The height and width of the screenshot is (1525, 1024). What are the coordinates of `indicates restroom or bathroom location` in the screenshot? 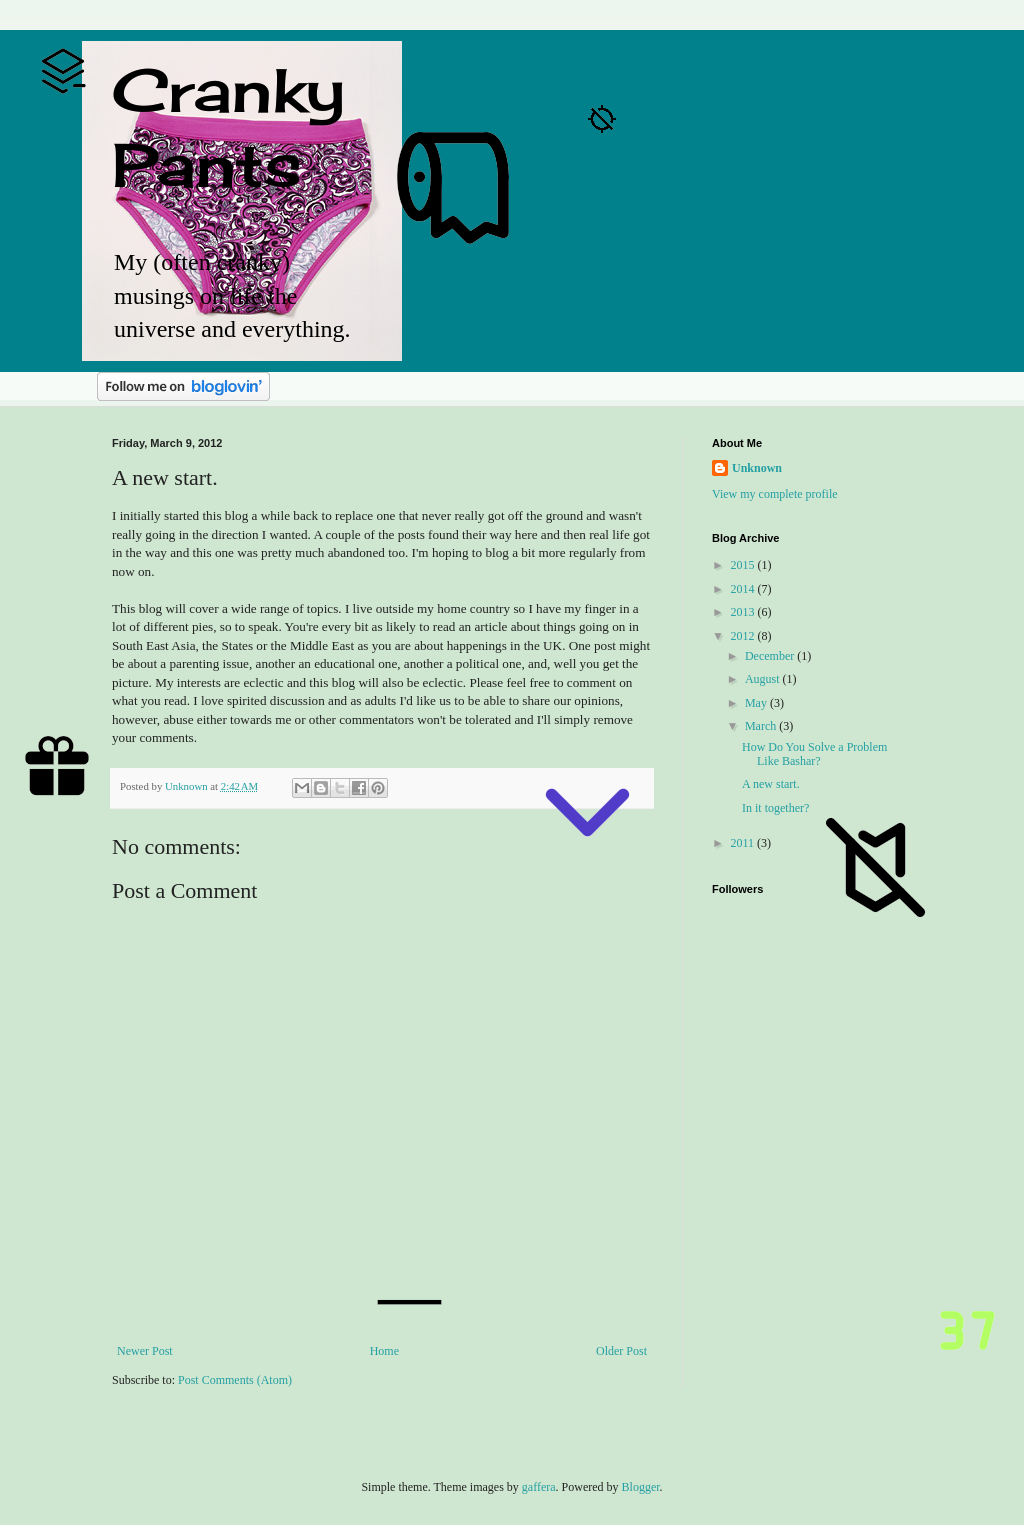 It's located at (453, 188).